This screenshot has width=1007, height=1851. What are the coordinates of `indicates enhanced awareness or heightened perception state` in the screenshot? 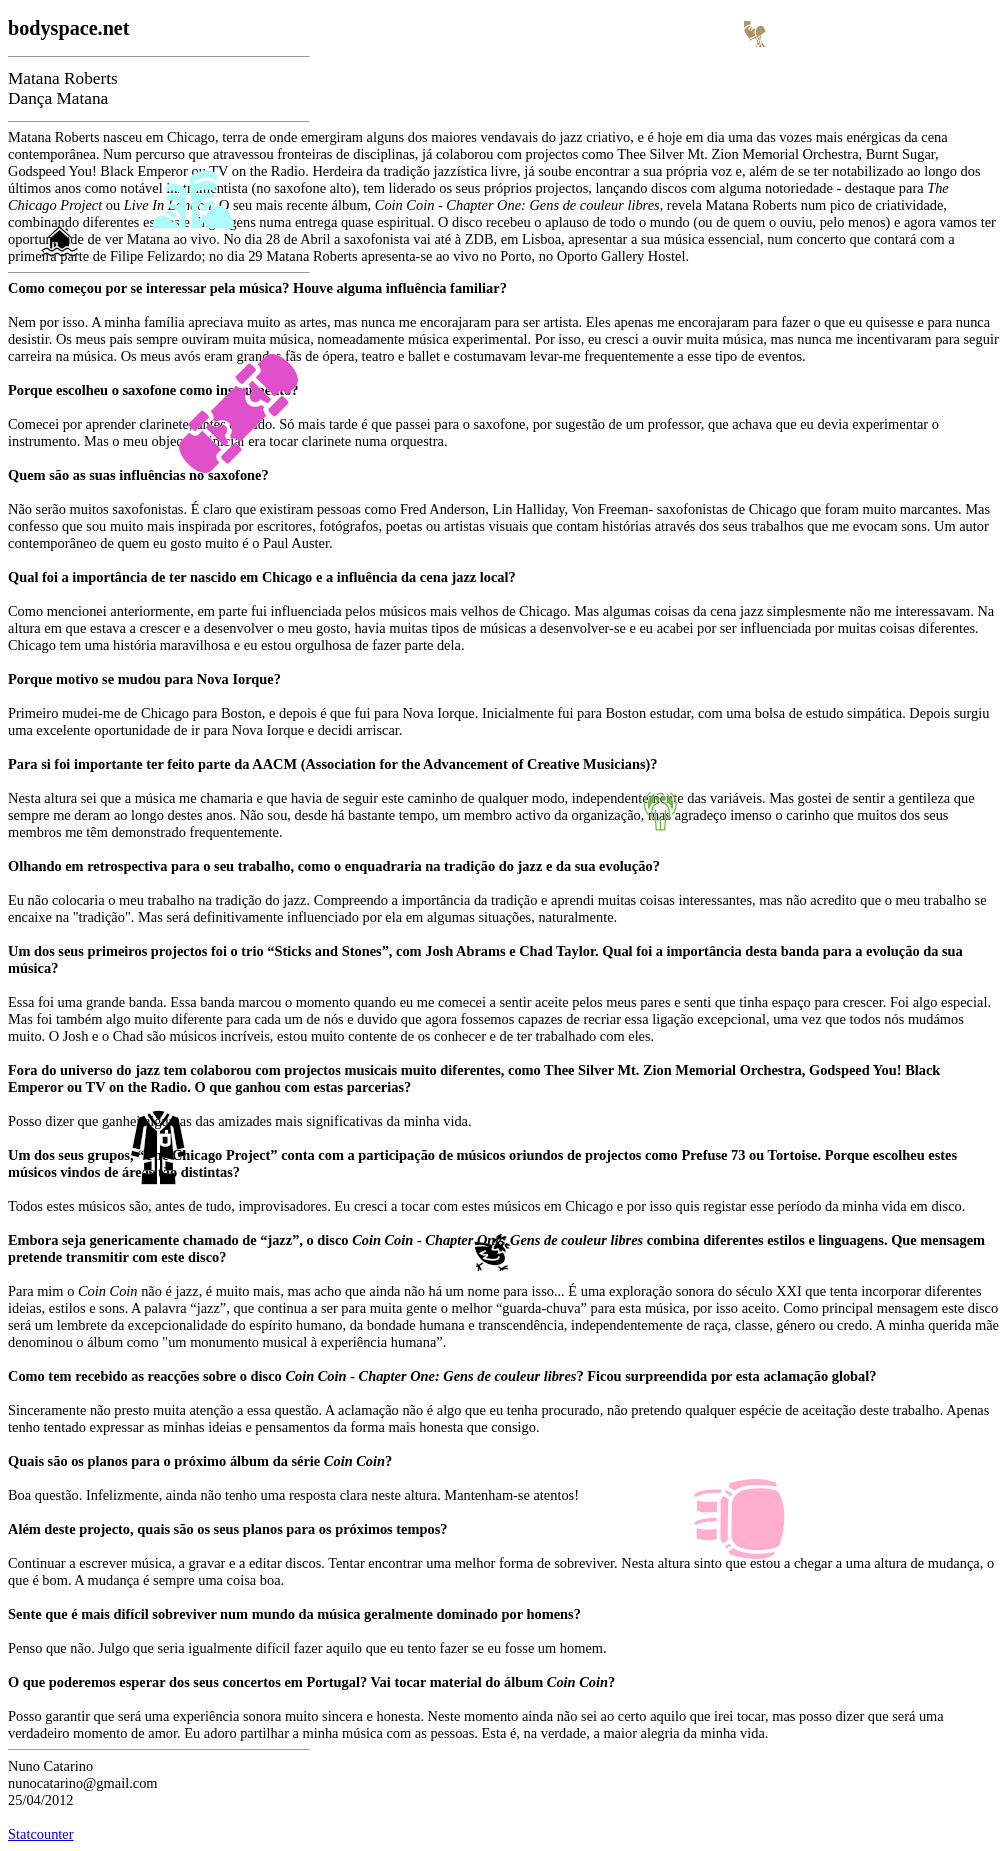 It's located at (660, 811).